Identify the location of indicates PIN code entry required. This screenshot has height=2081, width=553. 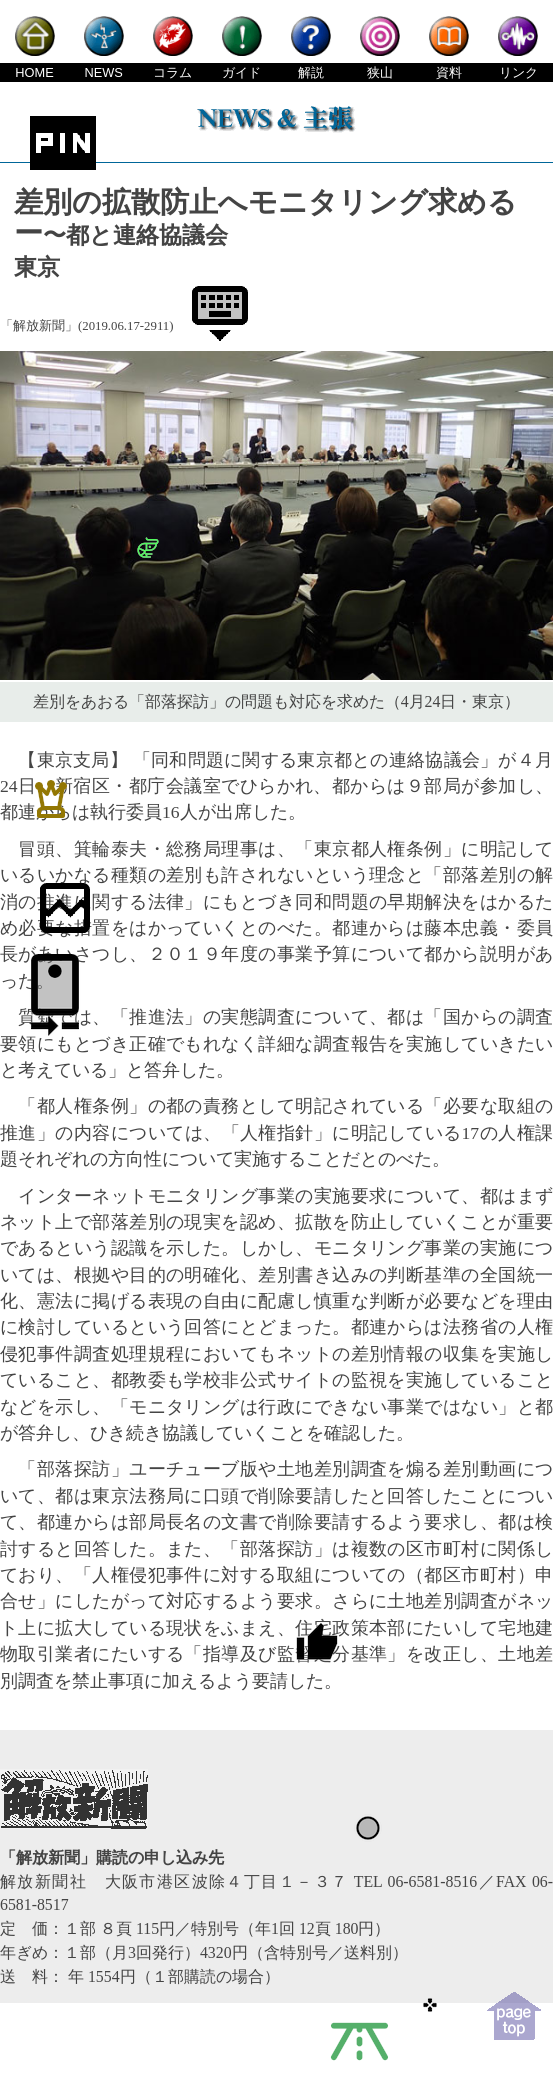
(63, 143).